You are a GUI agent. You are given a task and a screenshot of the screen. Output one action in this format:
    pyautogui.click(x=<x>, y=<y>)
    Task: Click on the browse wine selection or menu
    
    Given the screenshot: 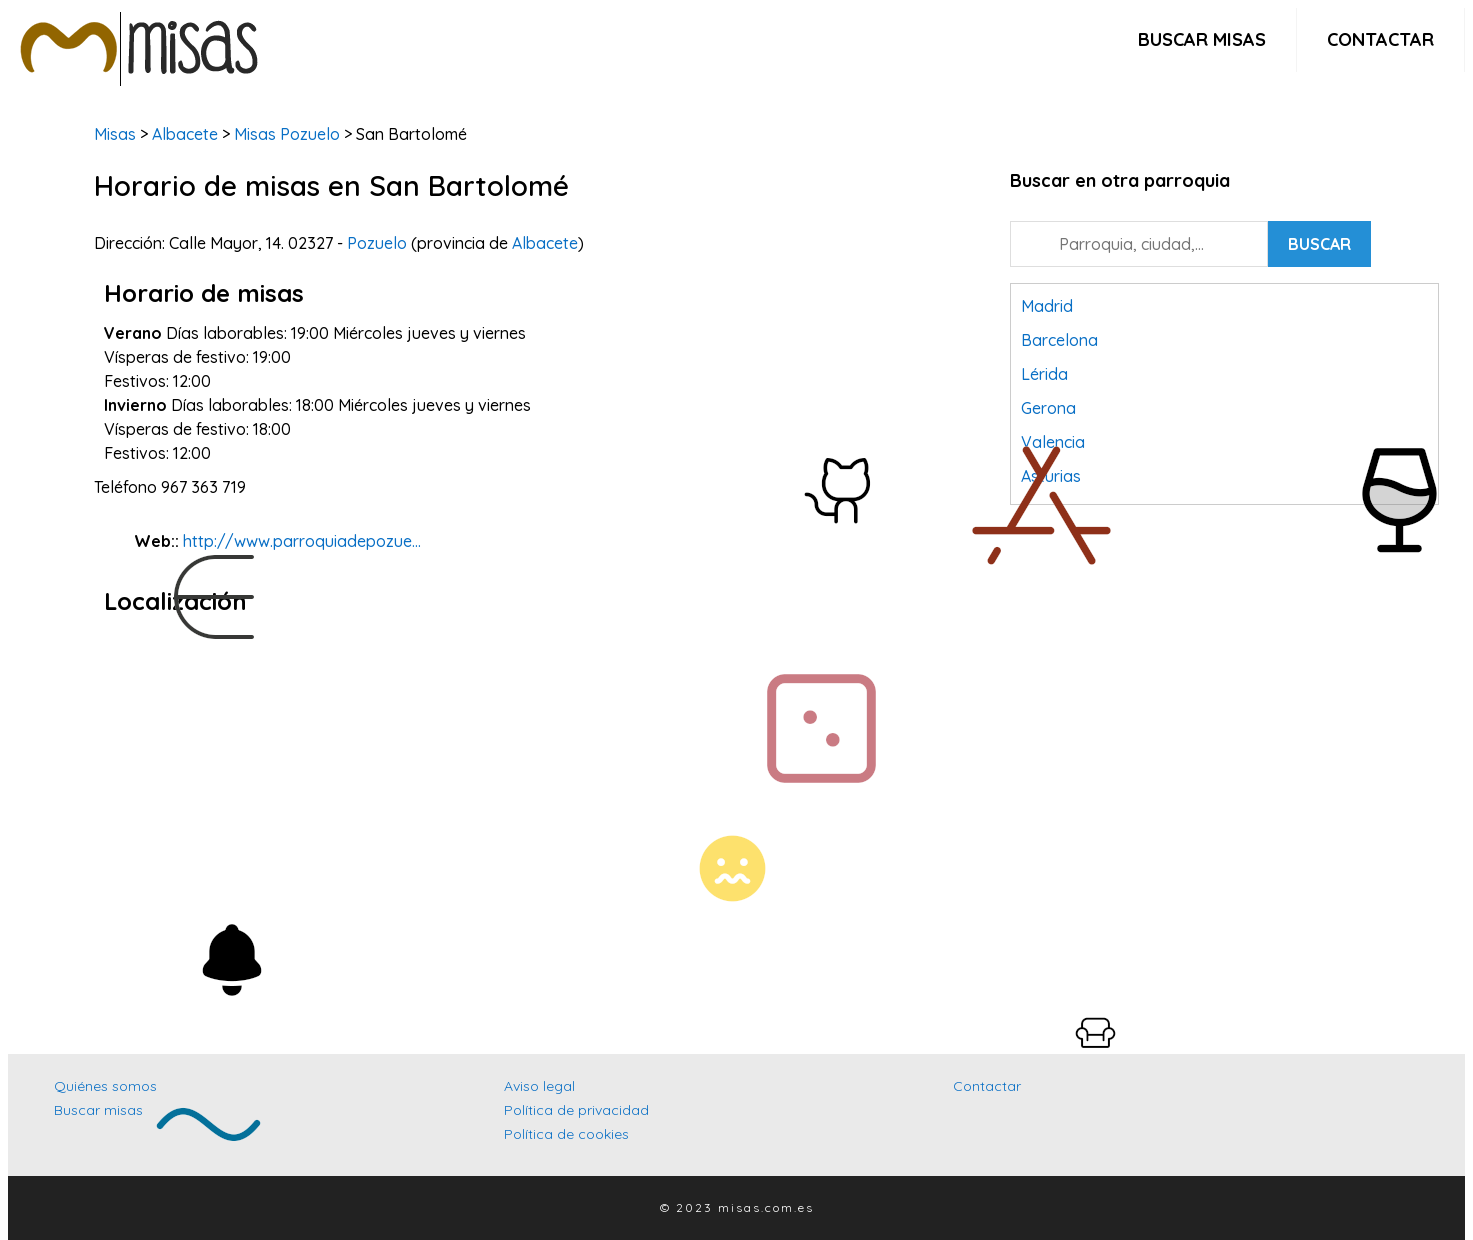 What is the action you would take?
    pyautogui.click(x=1399, y=496)
    